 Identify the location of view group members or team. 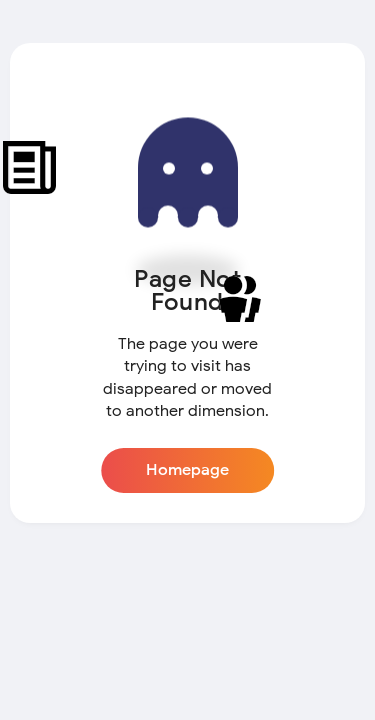
(240, 299).